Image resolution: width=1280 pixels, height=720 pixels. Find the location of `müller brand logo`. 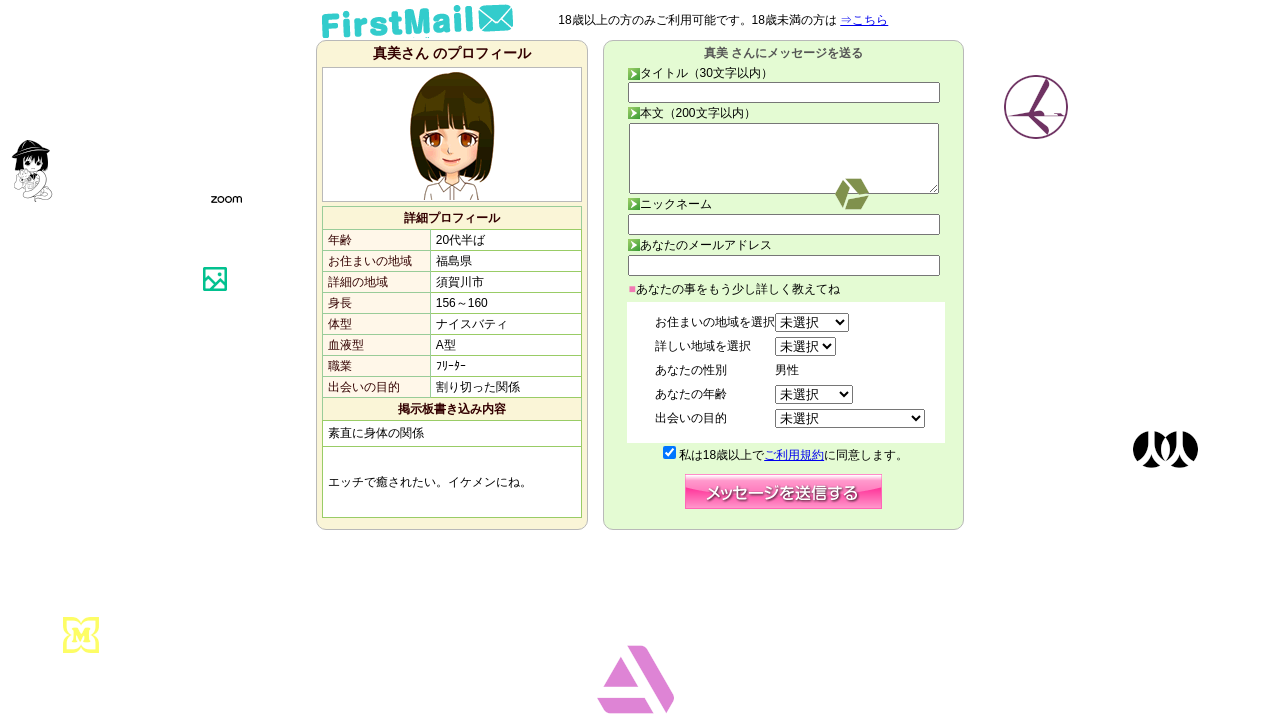

müller brand logo is located at coordinates (81, 635).